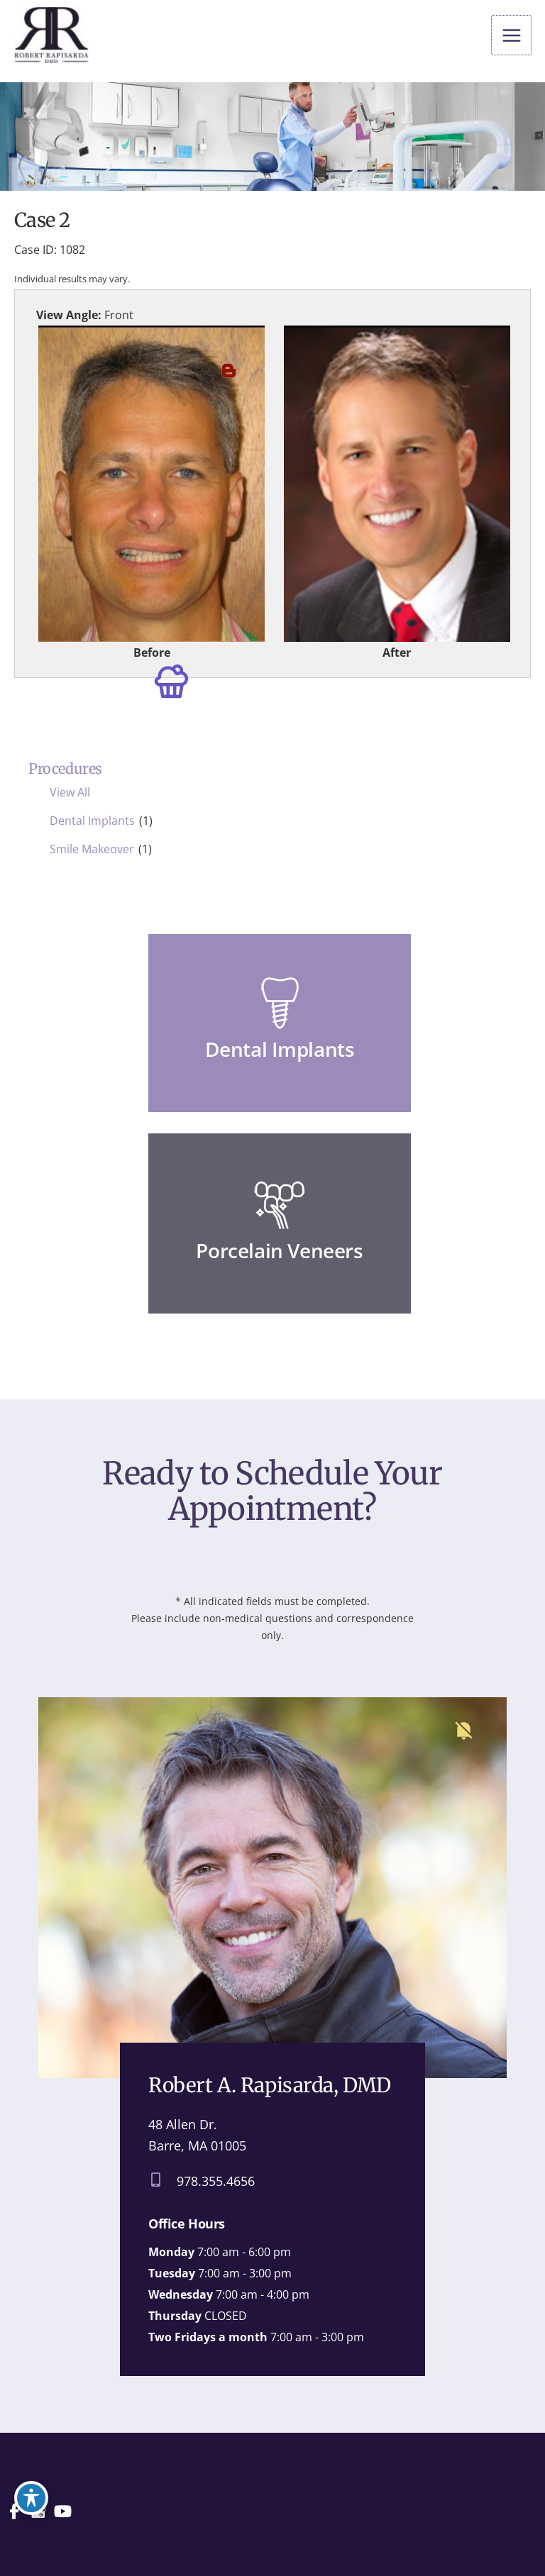 This screenshot has height=2576, width=545. Describe the element at coordinates (171, 681) in the screenshot. I see `view bakery or dessert options` at that location.